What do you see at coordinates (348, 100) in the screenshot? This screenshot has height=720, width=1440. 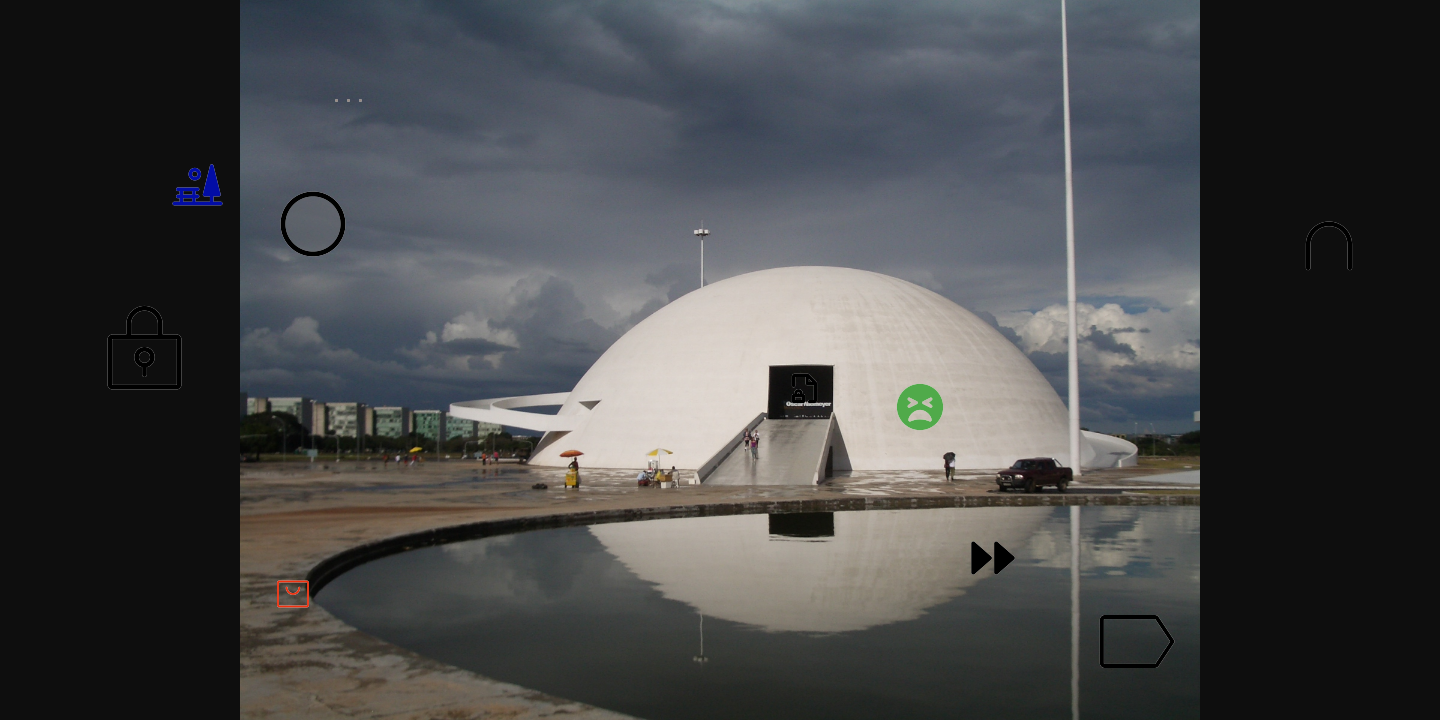 I see `access more options or actions` at bounding box center [348, 100].